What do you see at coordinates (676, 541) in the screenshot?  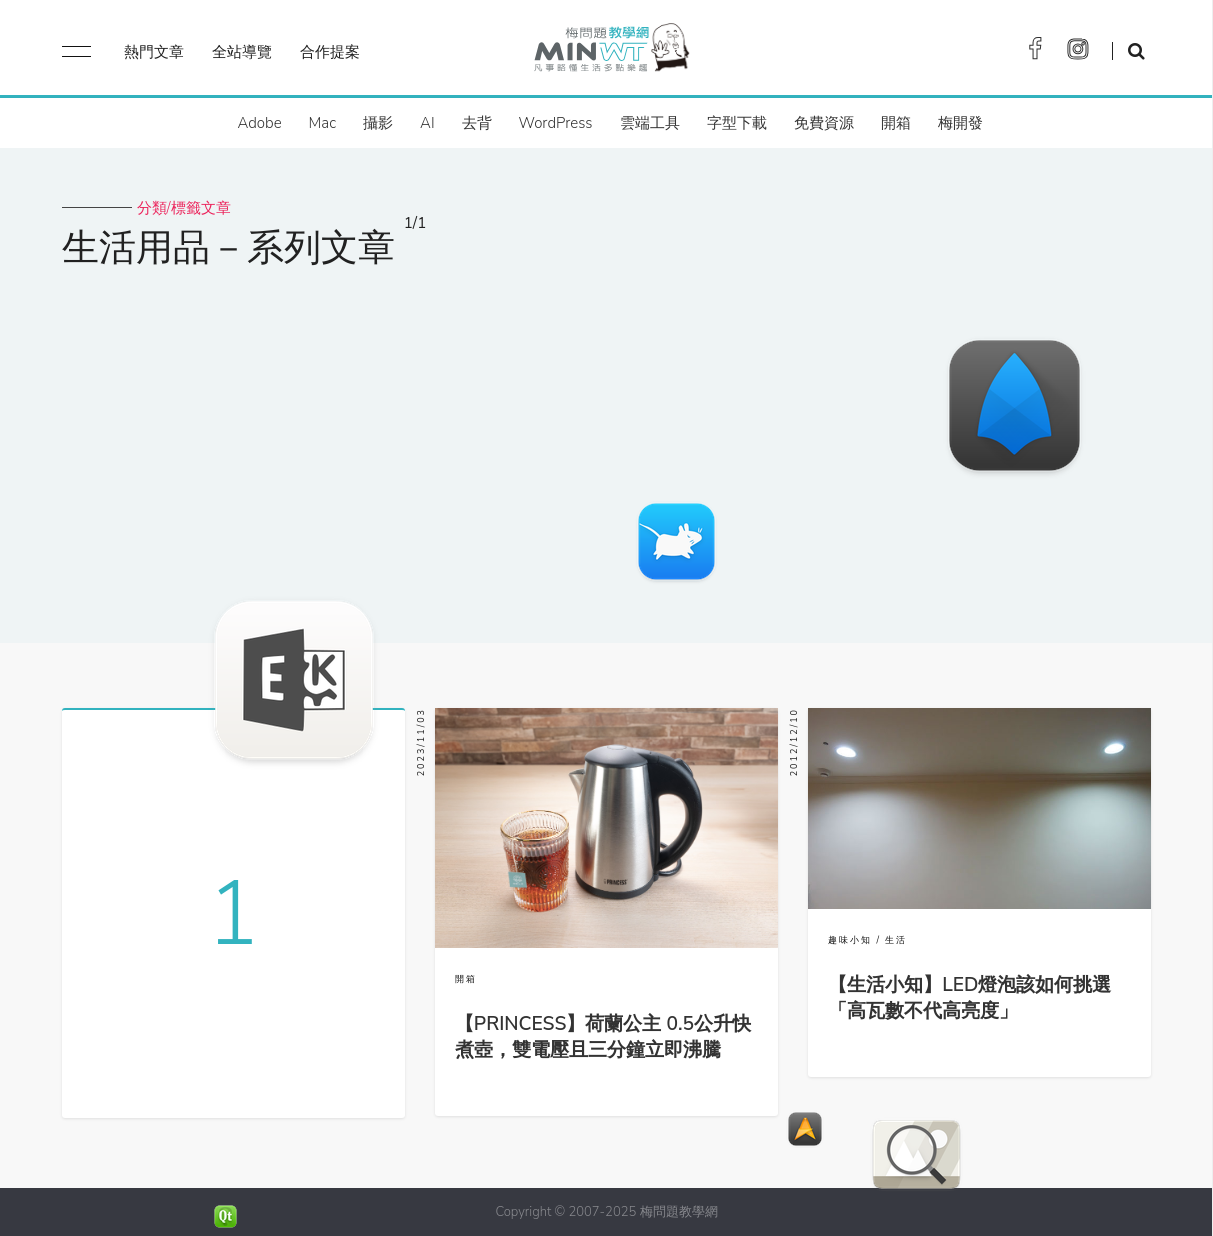 I see `launch xfce desktop environment` at bounding box center [676, 541].